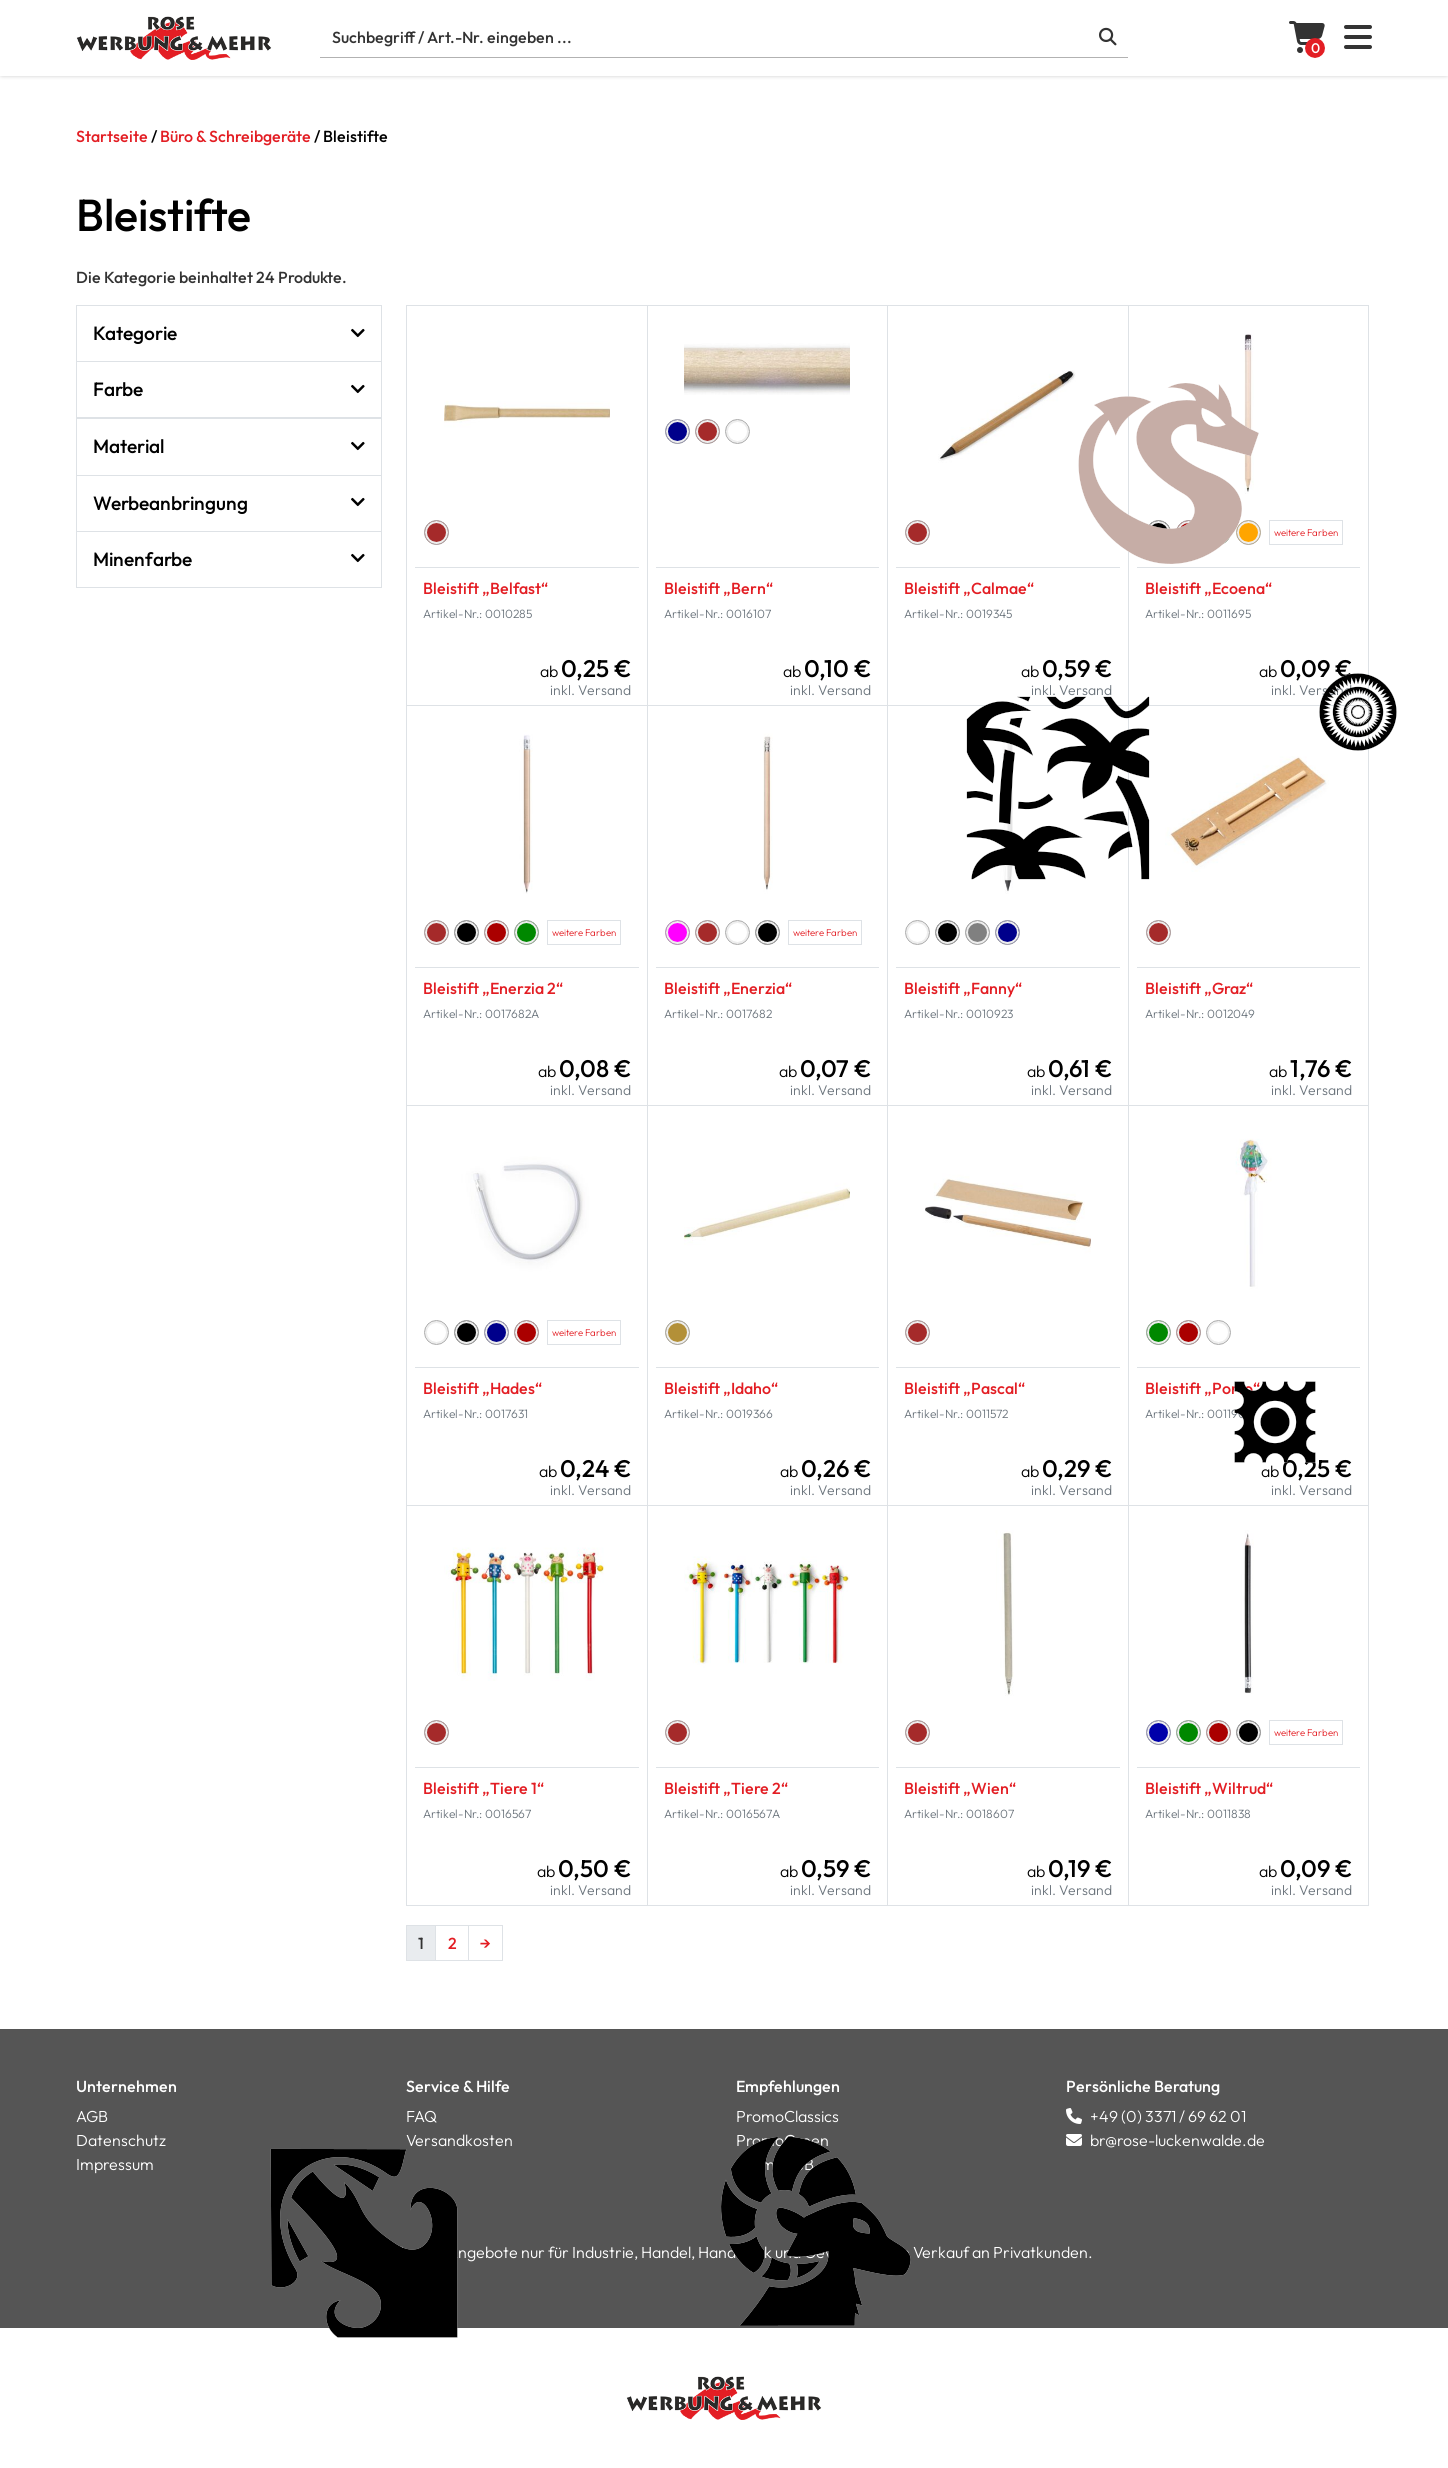  What do you see at coordinates (364, 2243) in the screenshot?
I see `activate fire breath ability` at bounding box center [364, 2243].